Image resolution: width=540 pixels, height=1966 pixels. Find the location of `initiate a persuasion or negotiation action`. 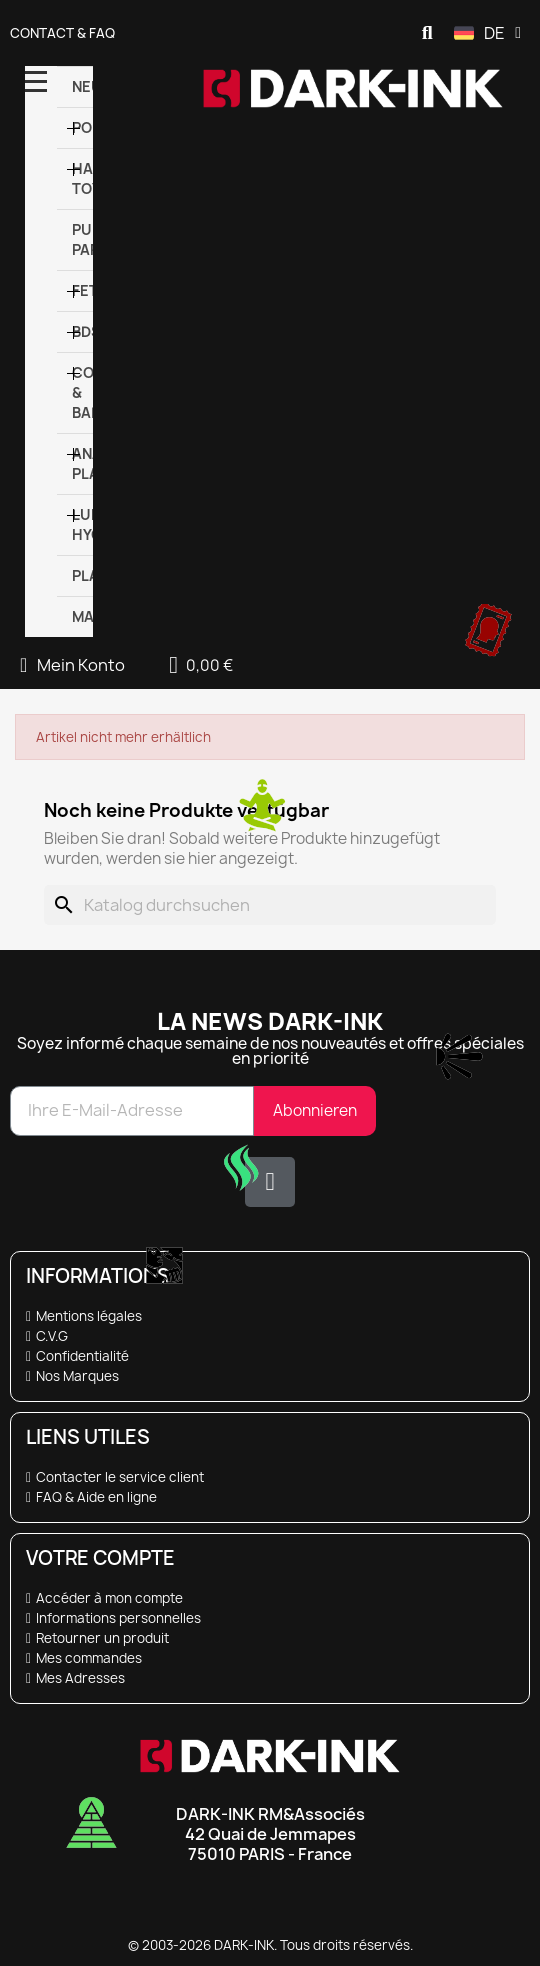

initiate a persuasion or negotiation action is located at coordinates (164, 1265).